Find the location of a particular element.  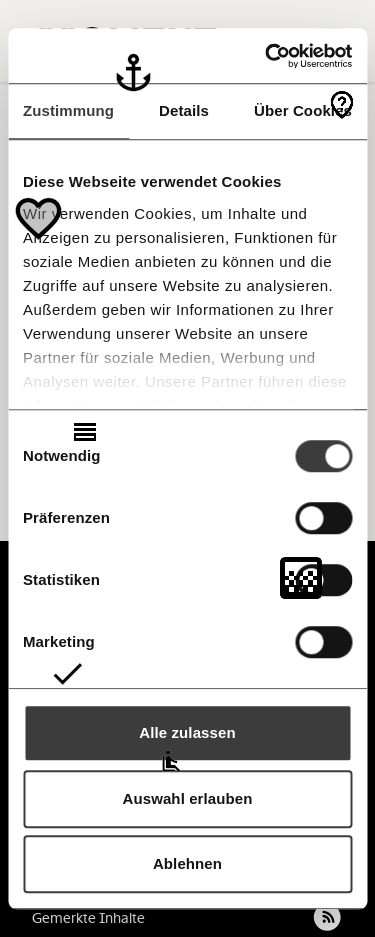

confirm or submit an action is located at coordinates (67, 673).